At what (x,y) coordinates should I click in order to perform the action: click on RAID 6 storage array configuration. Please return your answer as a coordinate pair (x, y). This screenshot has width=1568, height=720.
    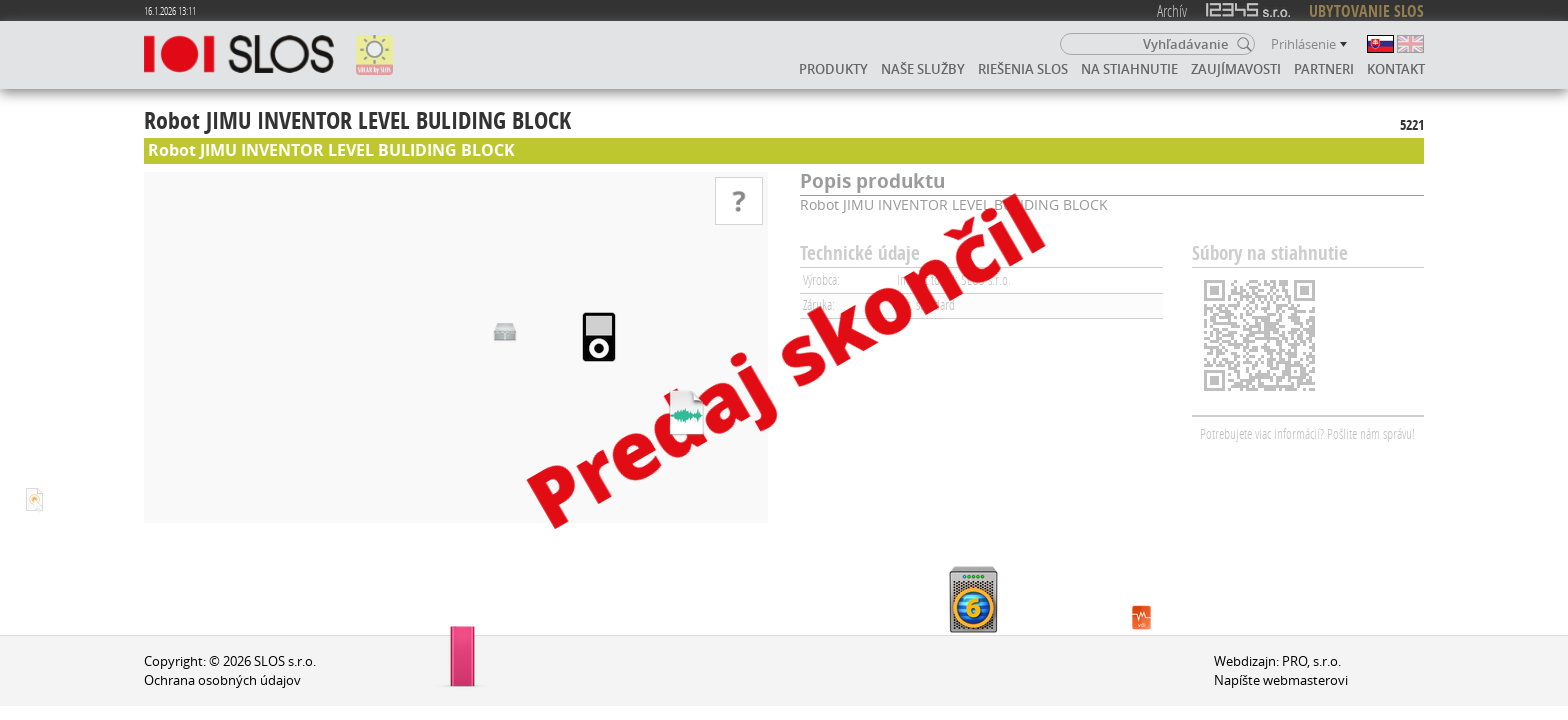
    Looking at the image, I should click on (973, 599).